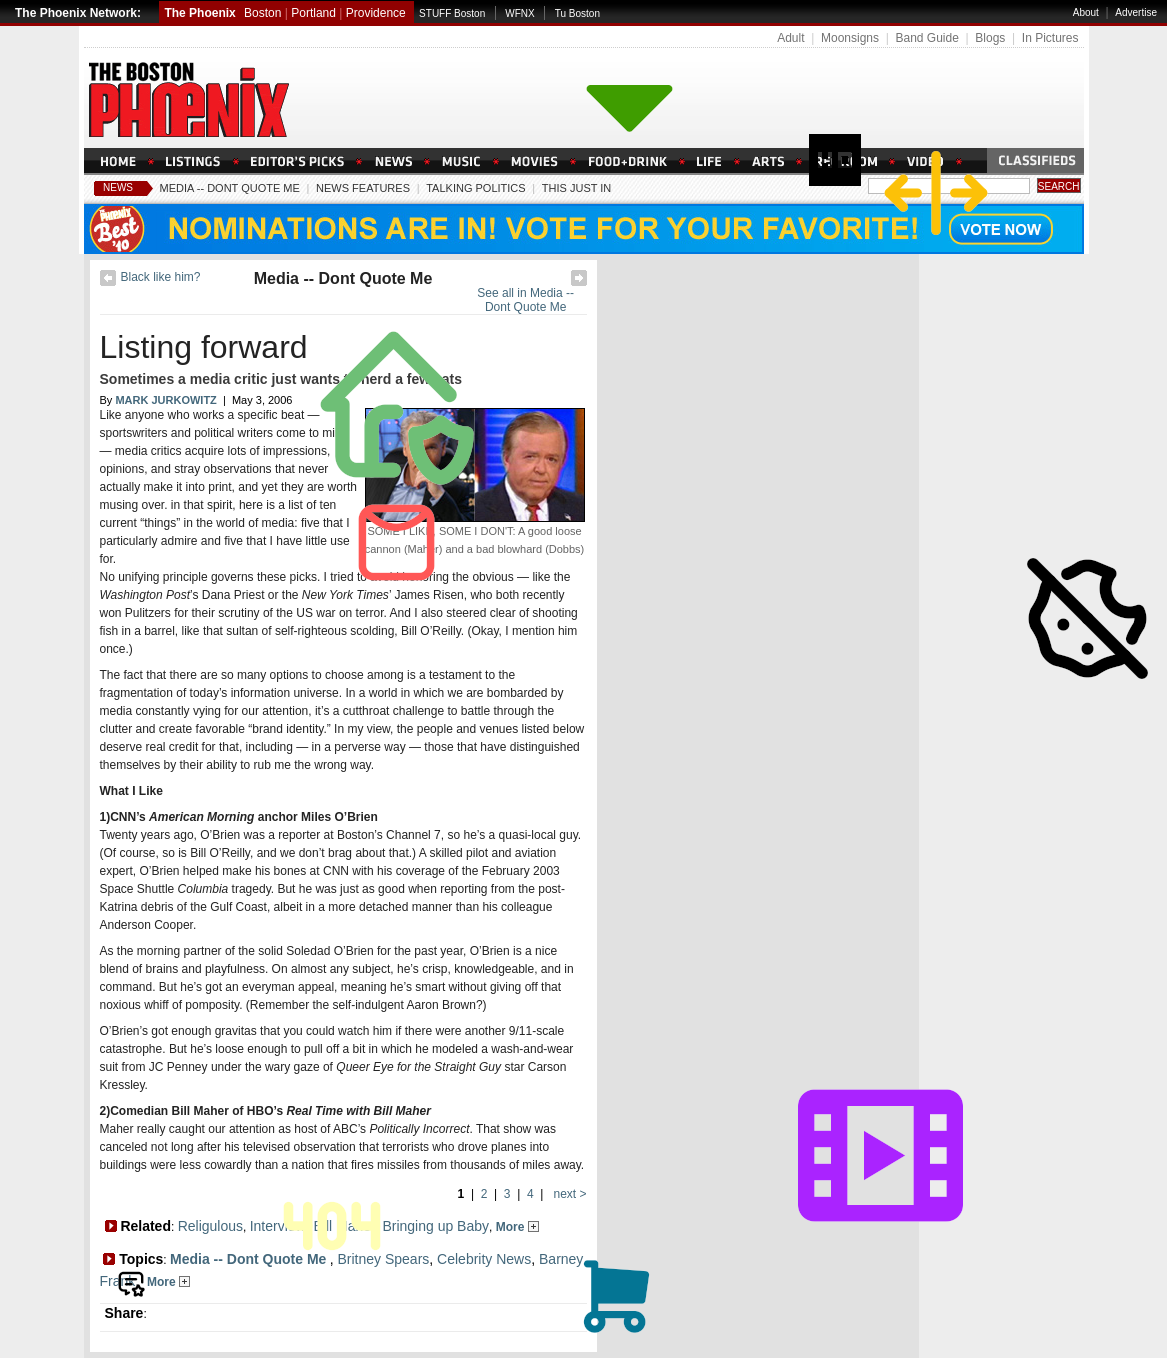 The width and height of the screenshot is (1167, 1358). Describe the element at coordinates (1087, 618) in the screenshot. I see `disable cookie tracking` at that location.